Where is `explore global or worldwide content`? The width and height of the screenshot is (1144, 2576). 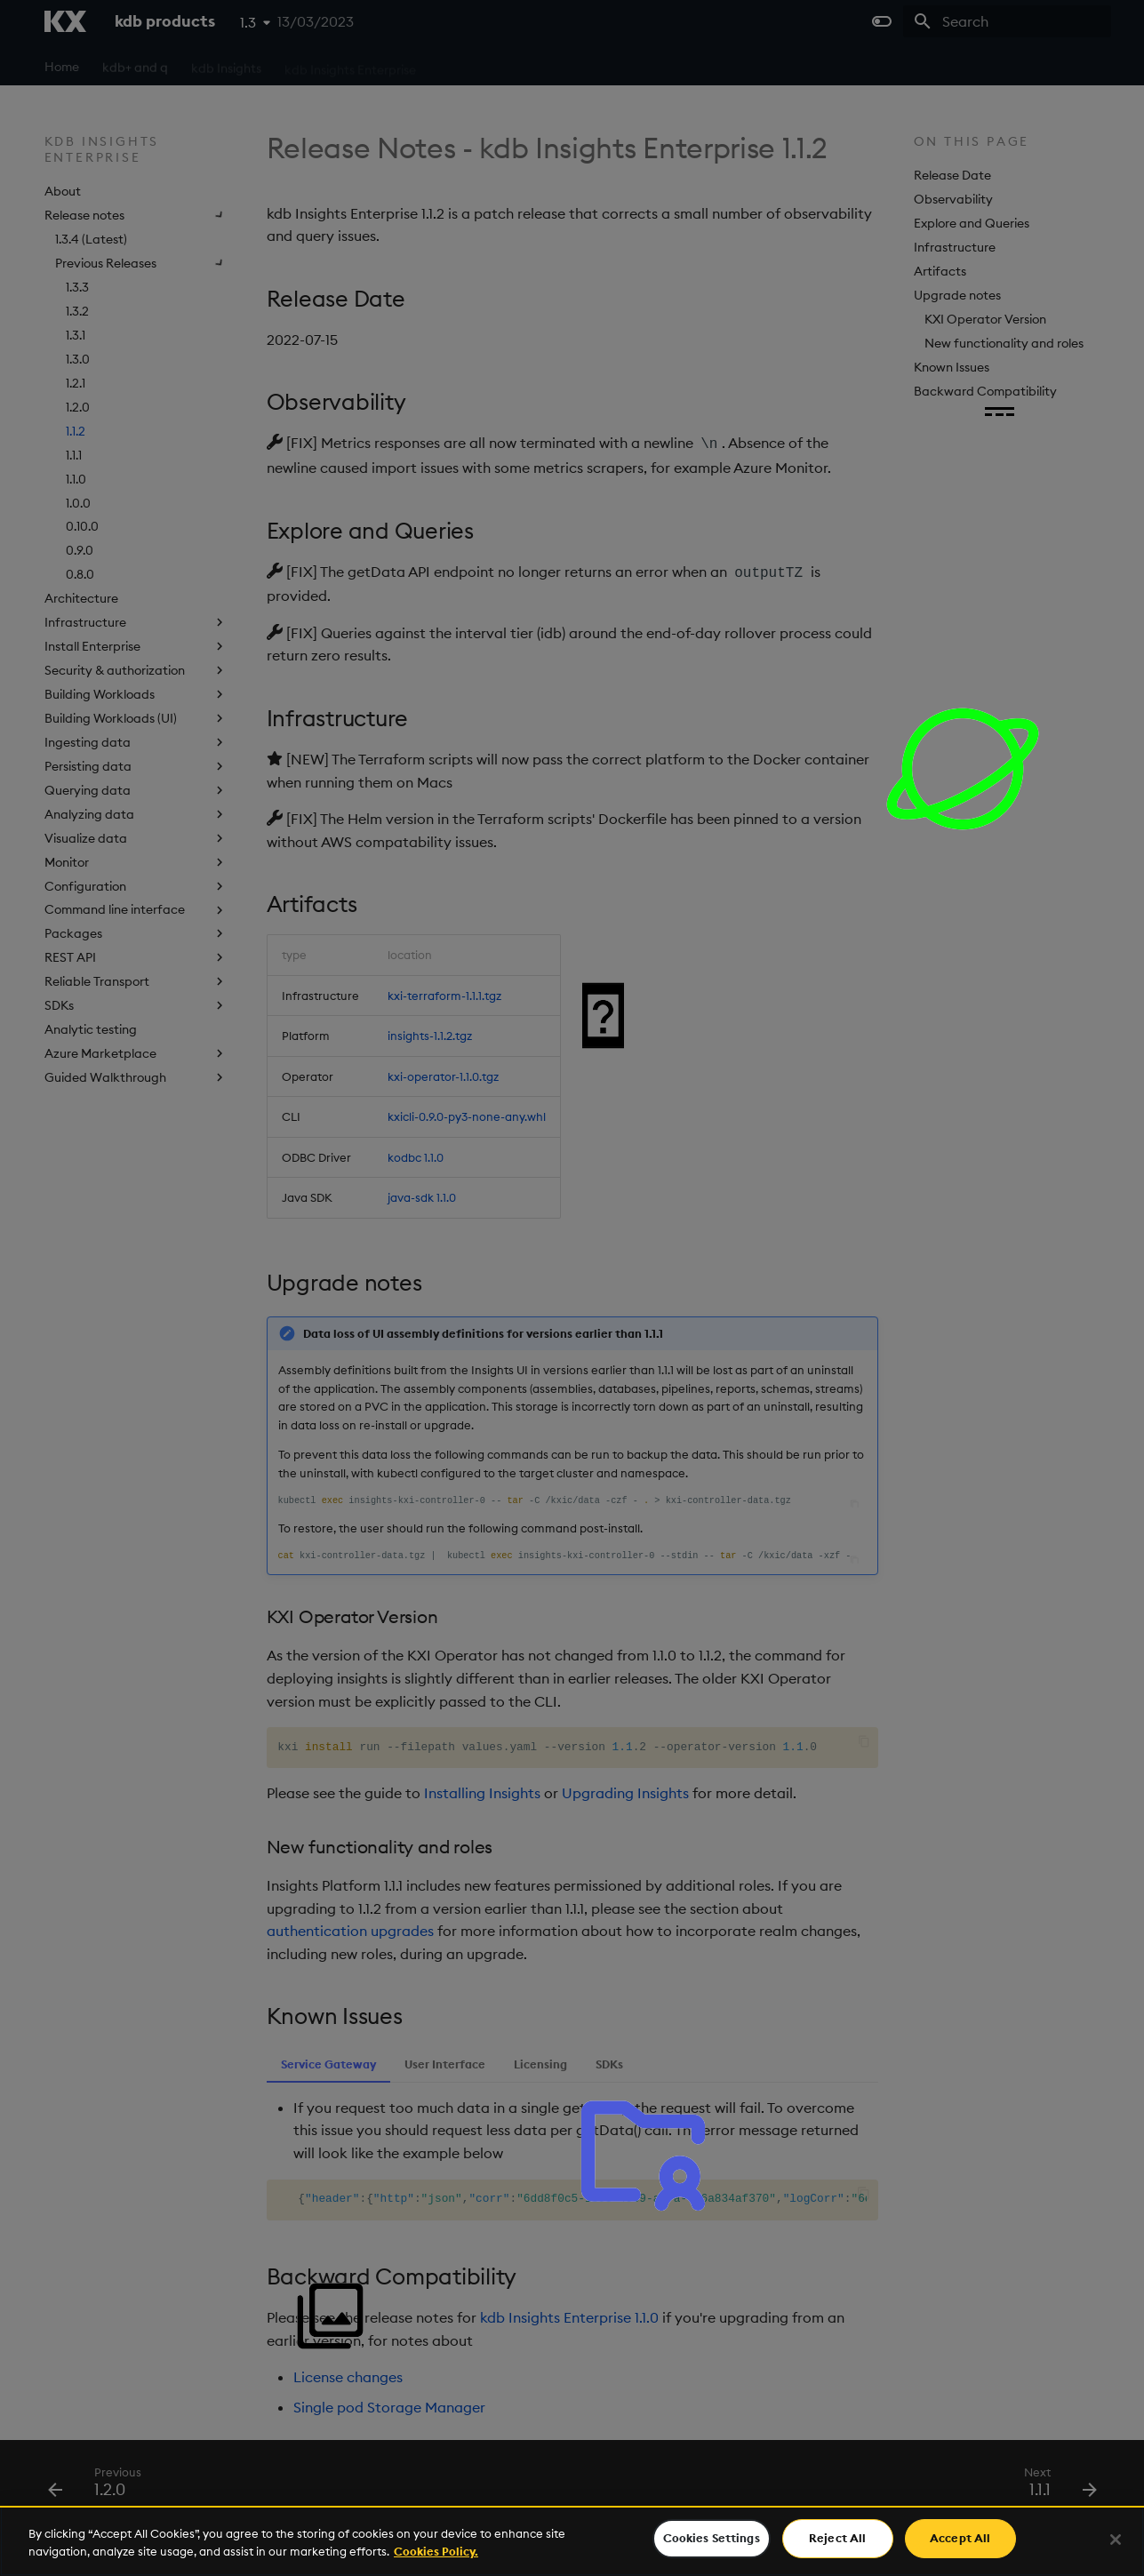
explore global or worldwide content is located at coordinates (963, 769).